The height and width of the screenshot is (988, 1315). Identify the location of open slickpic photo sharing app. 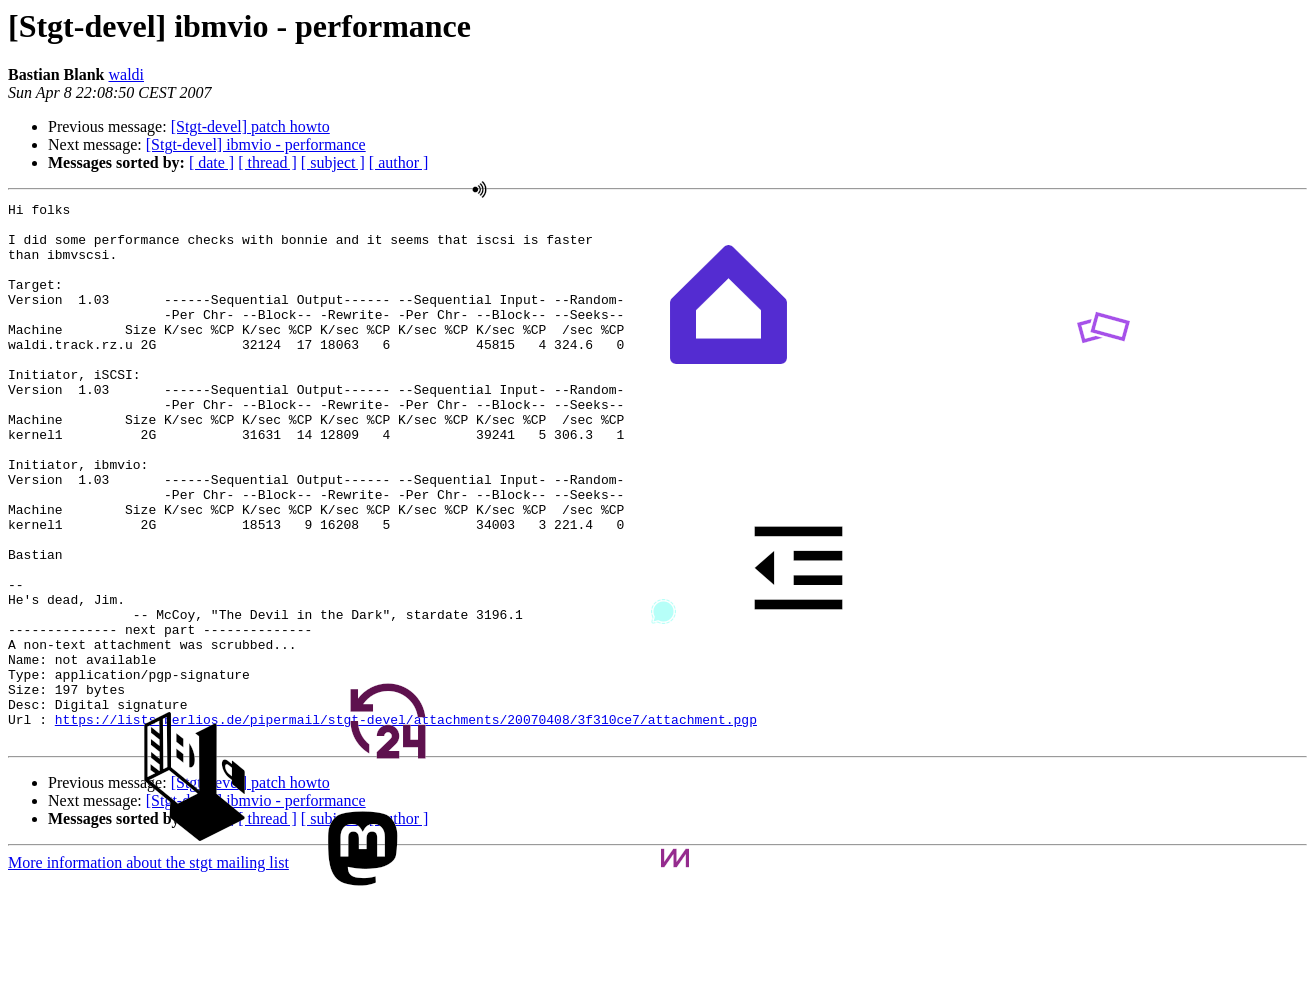
(1103, 327).